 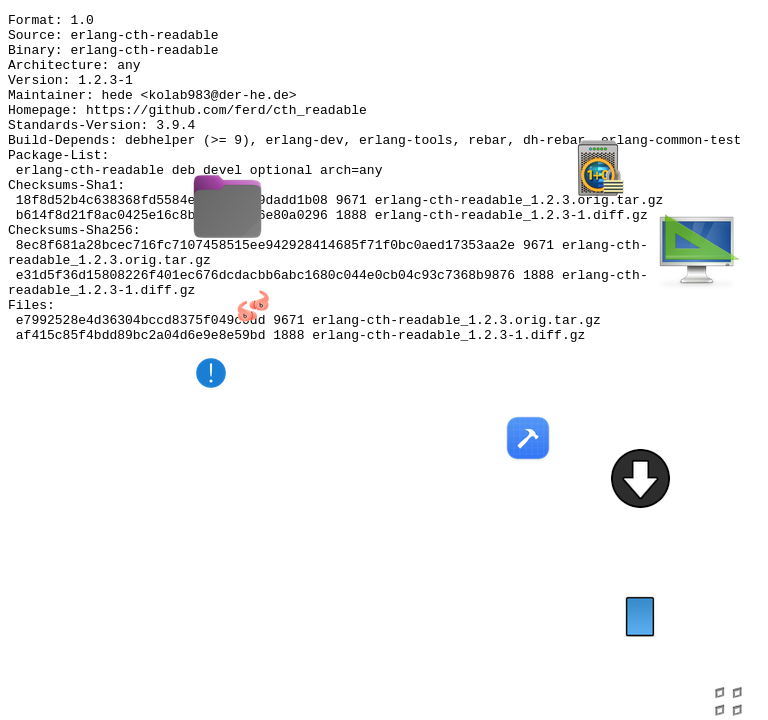 I want to click on access display settings, so click(x=698, y=249).